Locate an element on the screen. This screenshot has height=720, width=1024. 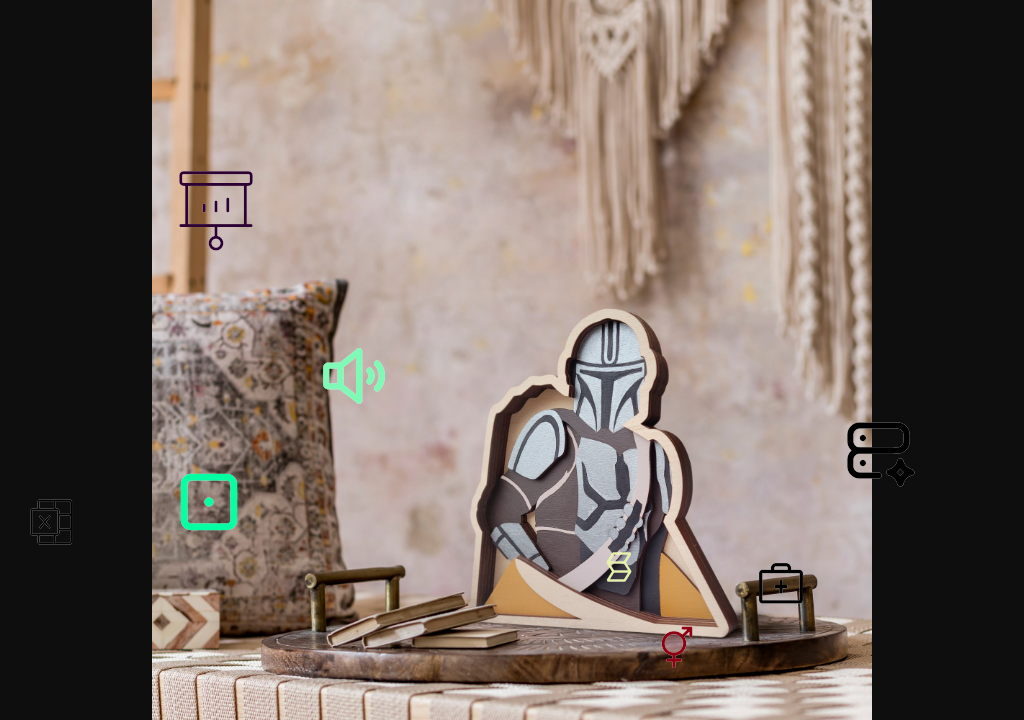
open microsoft excel is located at coordinates (53, 522).